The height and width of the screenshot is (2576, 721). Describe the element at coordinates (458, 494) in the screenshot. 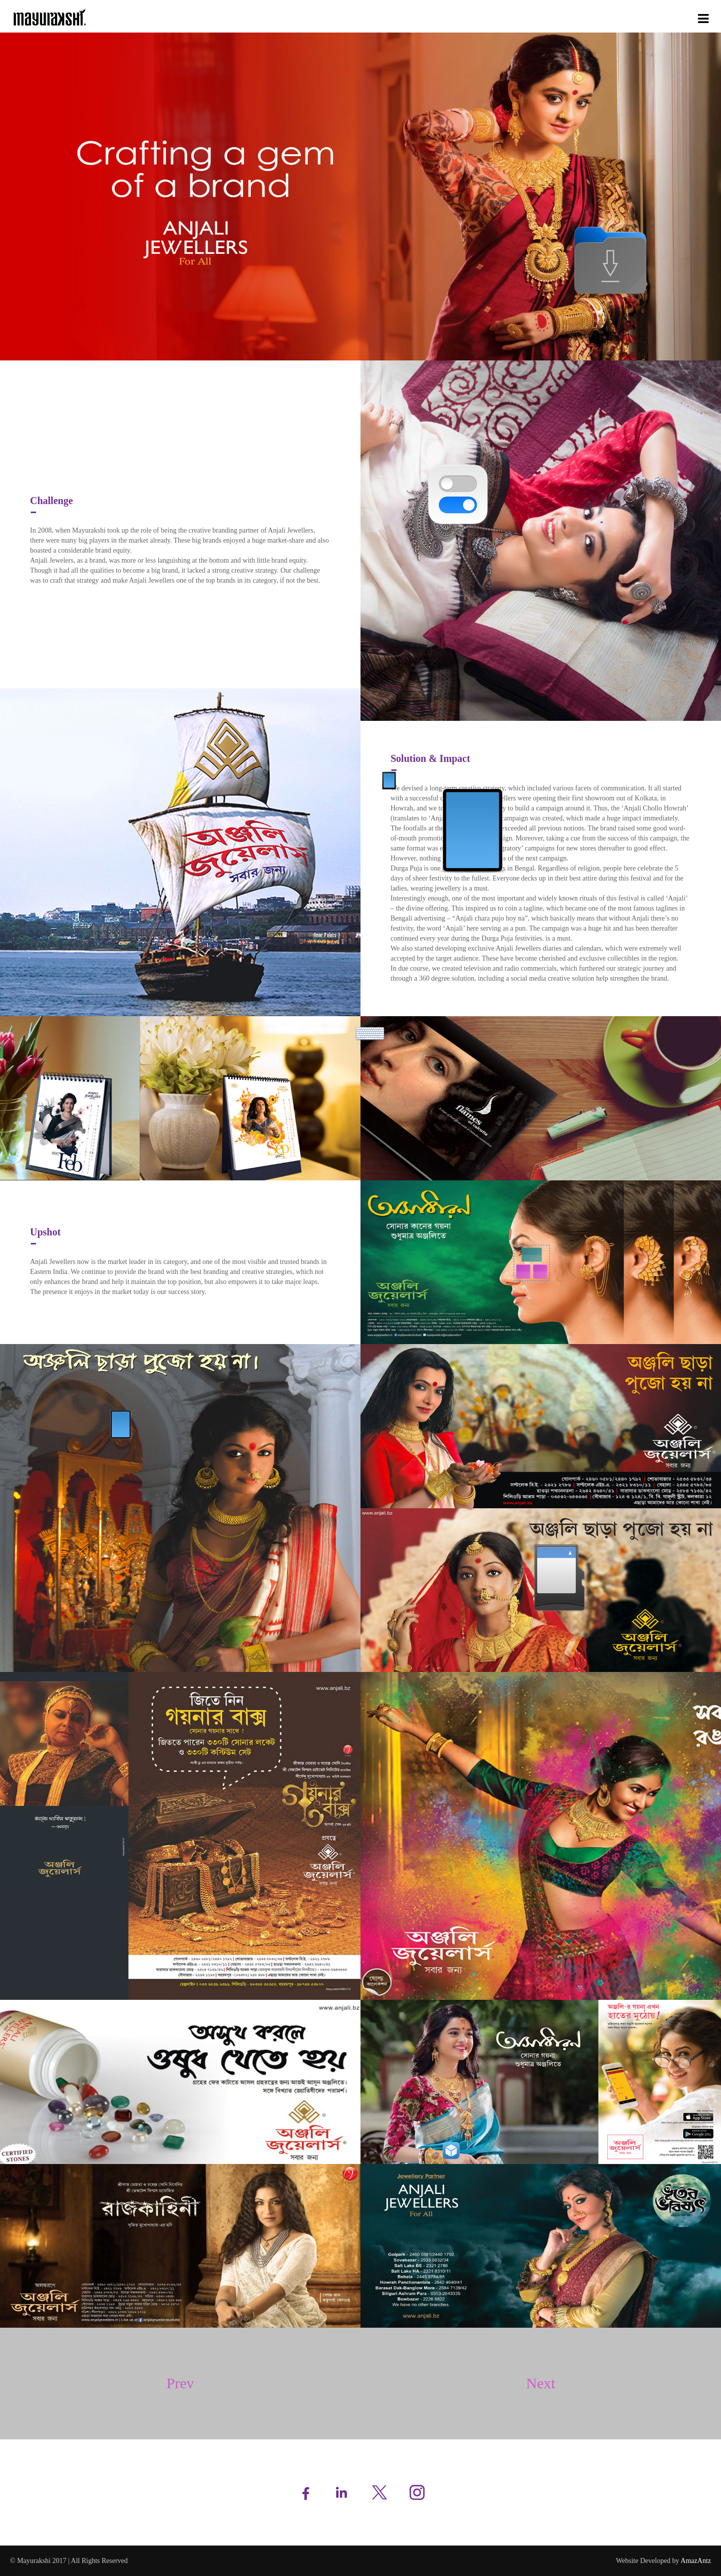

I see `open control center to adjust system settings` at that location.